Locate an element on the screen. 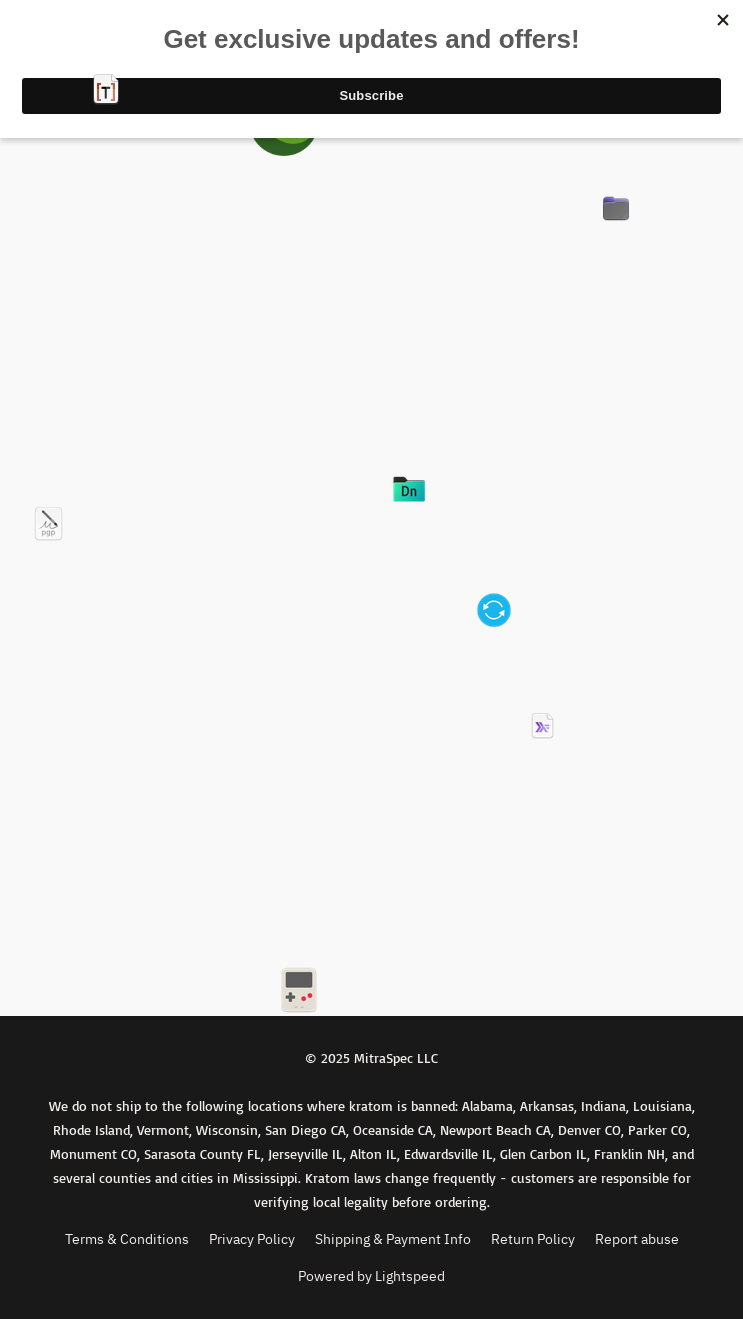  open adobe dimension project files folder is located at coordinates (409, 490).